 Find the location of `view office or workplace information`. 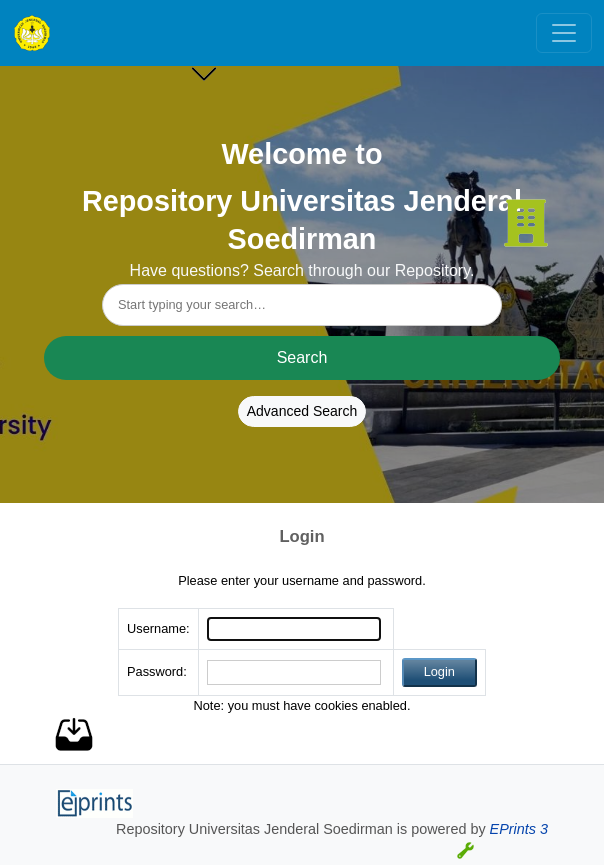

view office or workplace information is located at coordinates (526, 223).